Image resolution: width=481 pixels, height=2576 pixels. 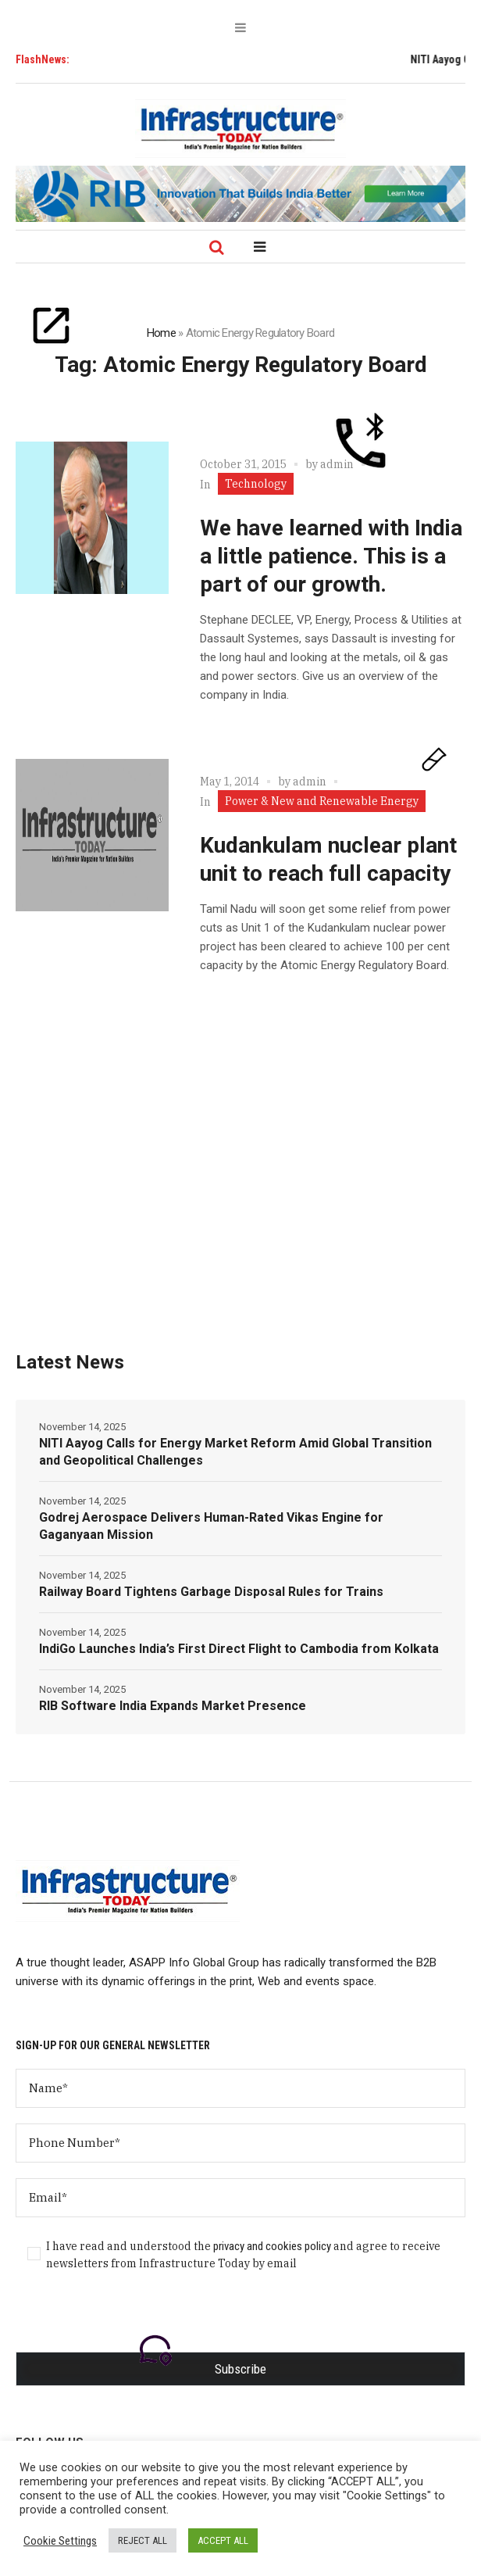 I want to click on access lab or experimental features, so click(x=433, y=759).